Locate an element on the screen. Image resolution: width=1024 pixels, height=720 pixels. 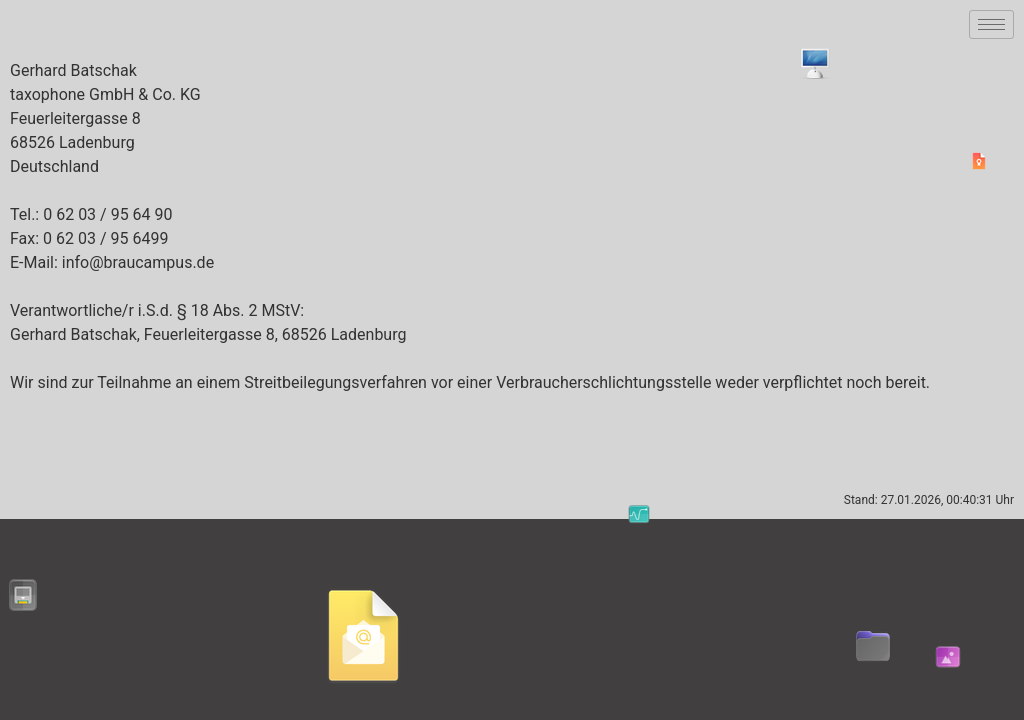
mbox email archive file is located at coordinates (363, 635).